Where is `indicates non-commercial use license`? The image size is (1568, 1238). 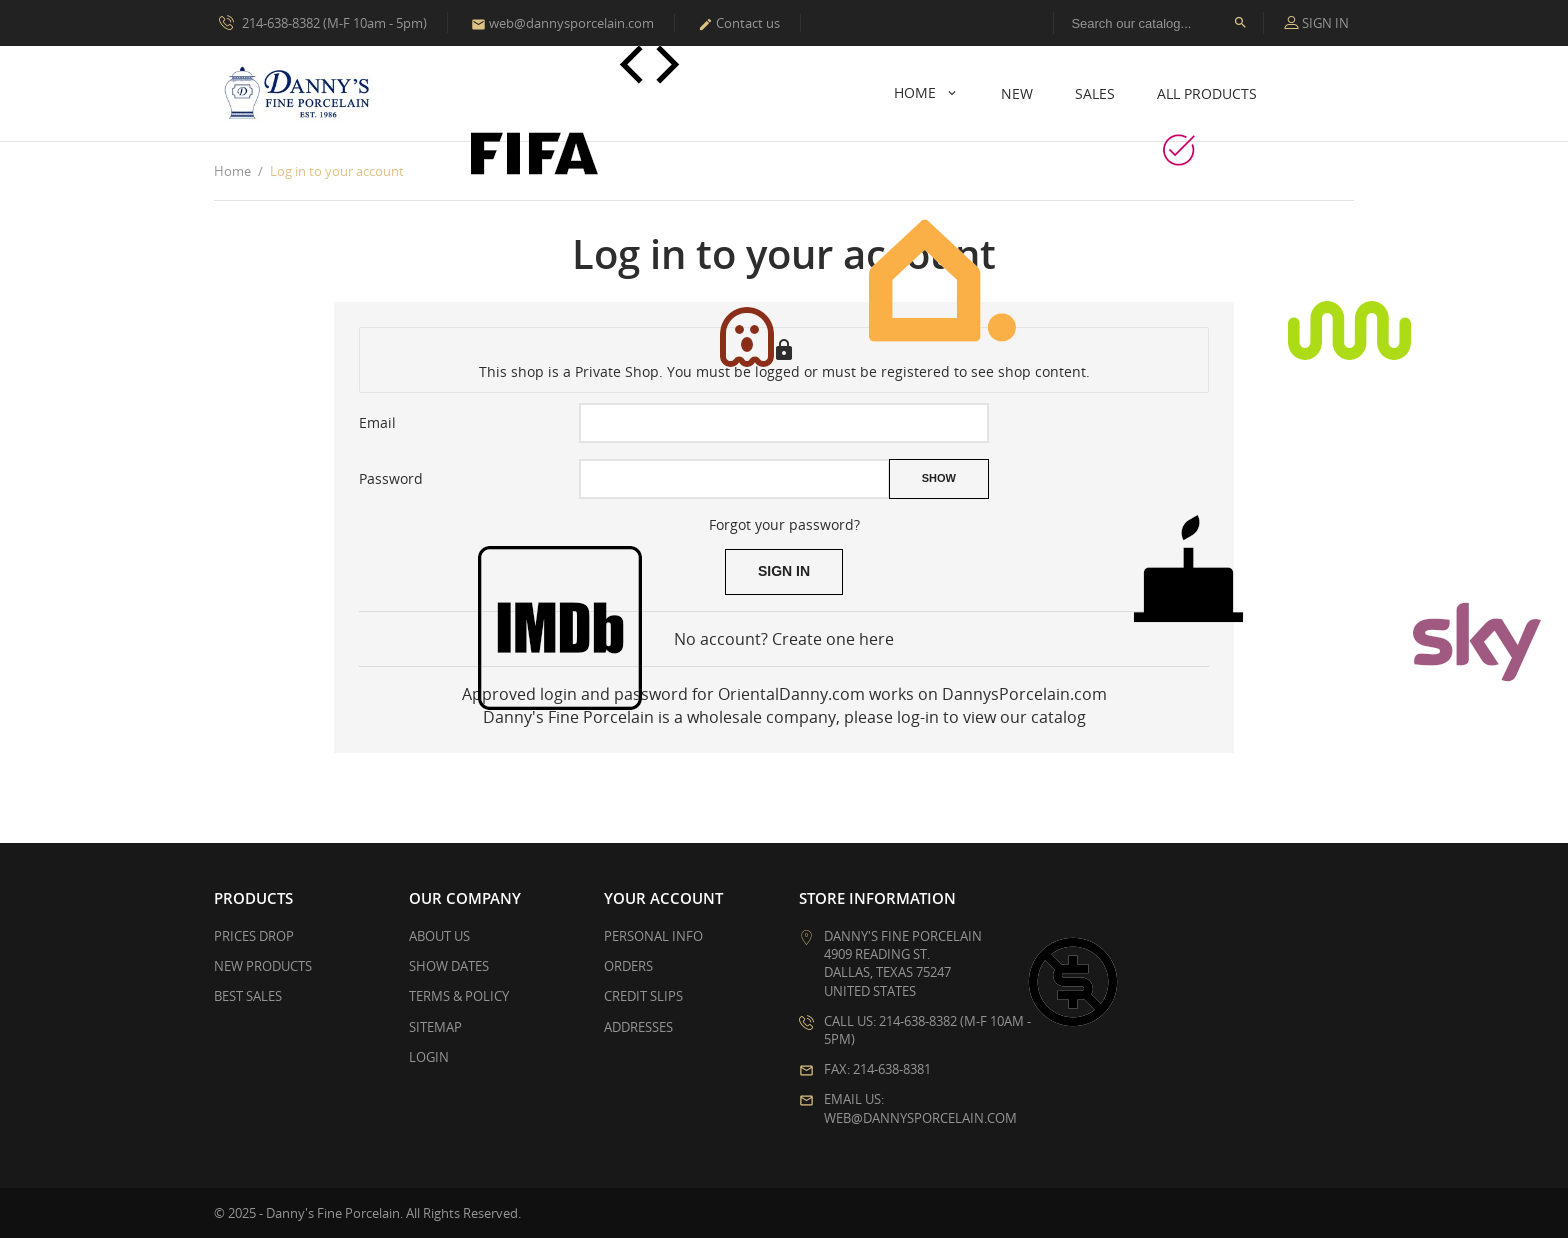 indicates non-commercial use license is located at coordinates (1073, 982).